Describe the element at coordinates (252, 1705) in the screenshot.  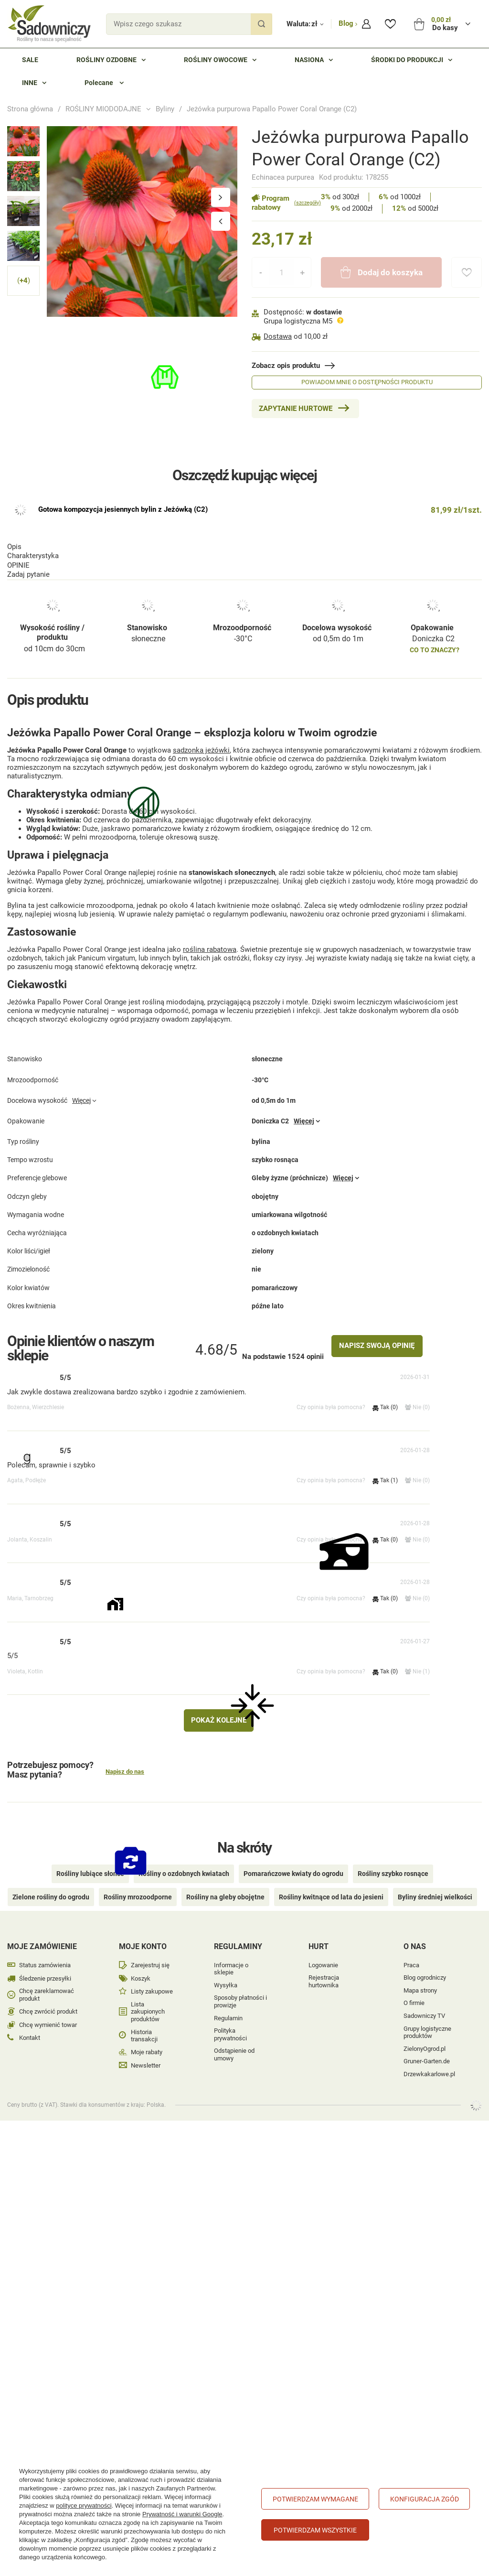
I see `collapse or minimize content from all directions` at that location.